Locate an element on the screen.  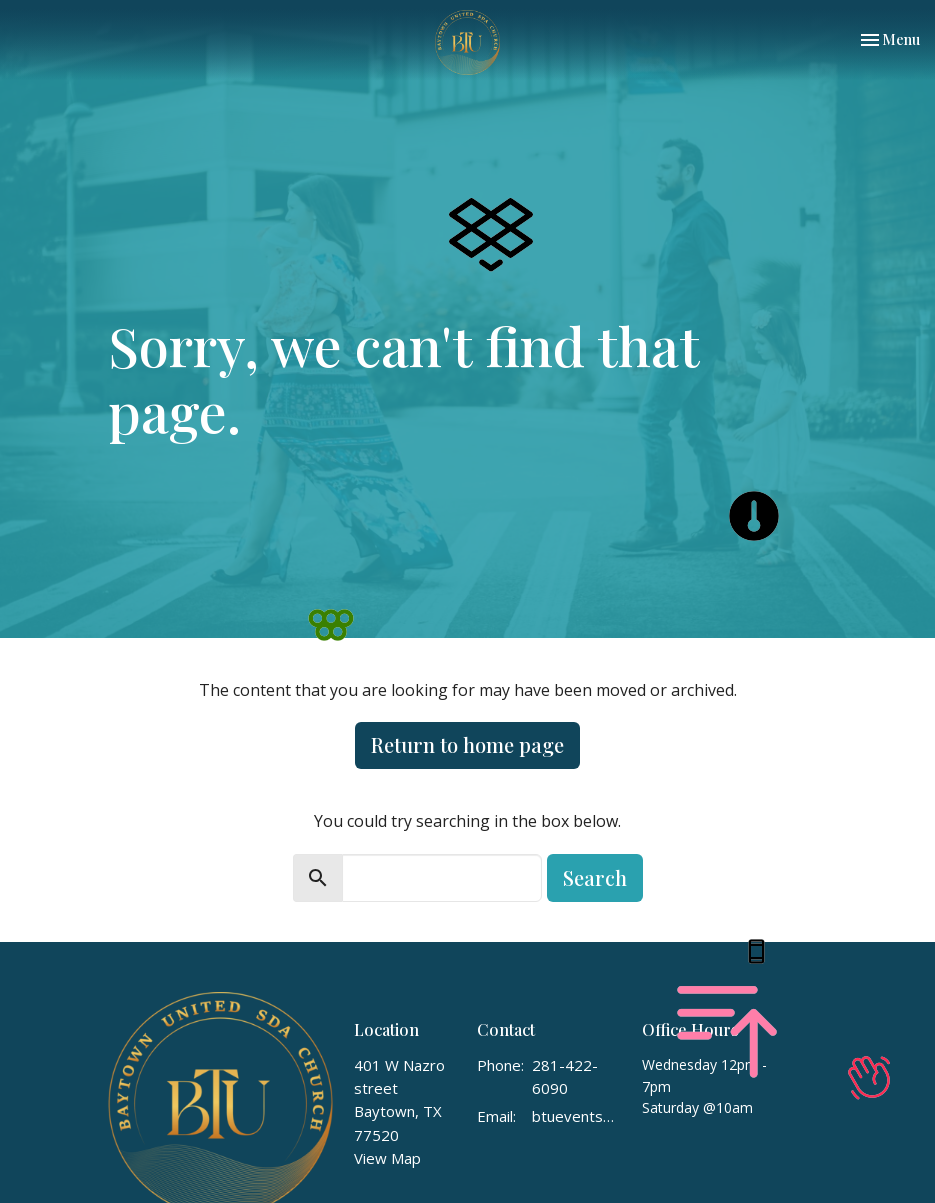
view performance or speed metrics is located at coordinates (754, 516).